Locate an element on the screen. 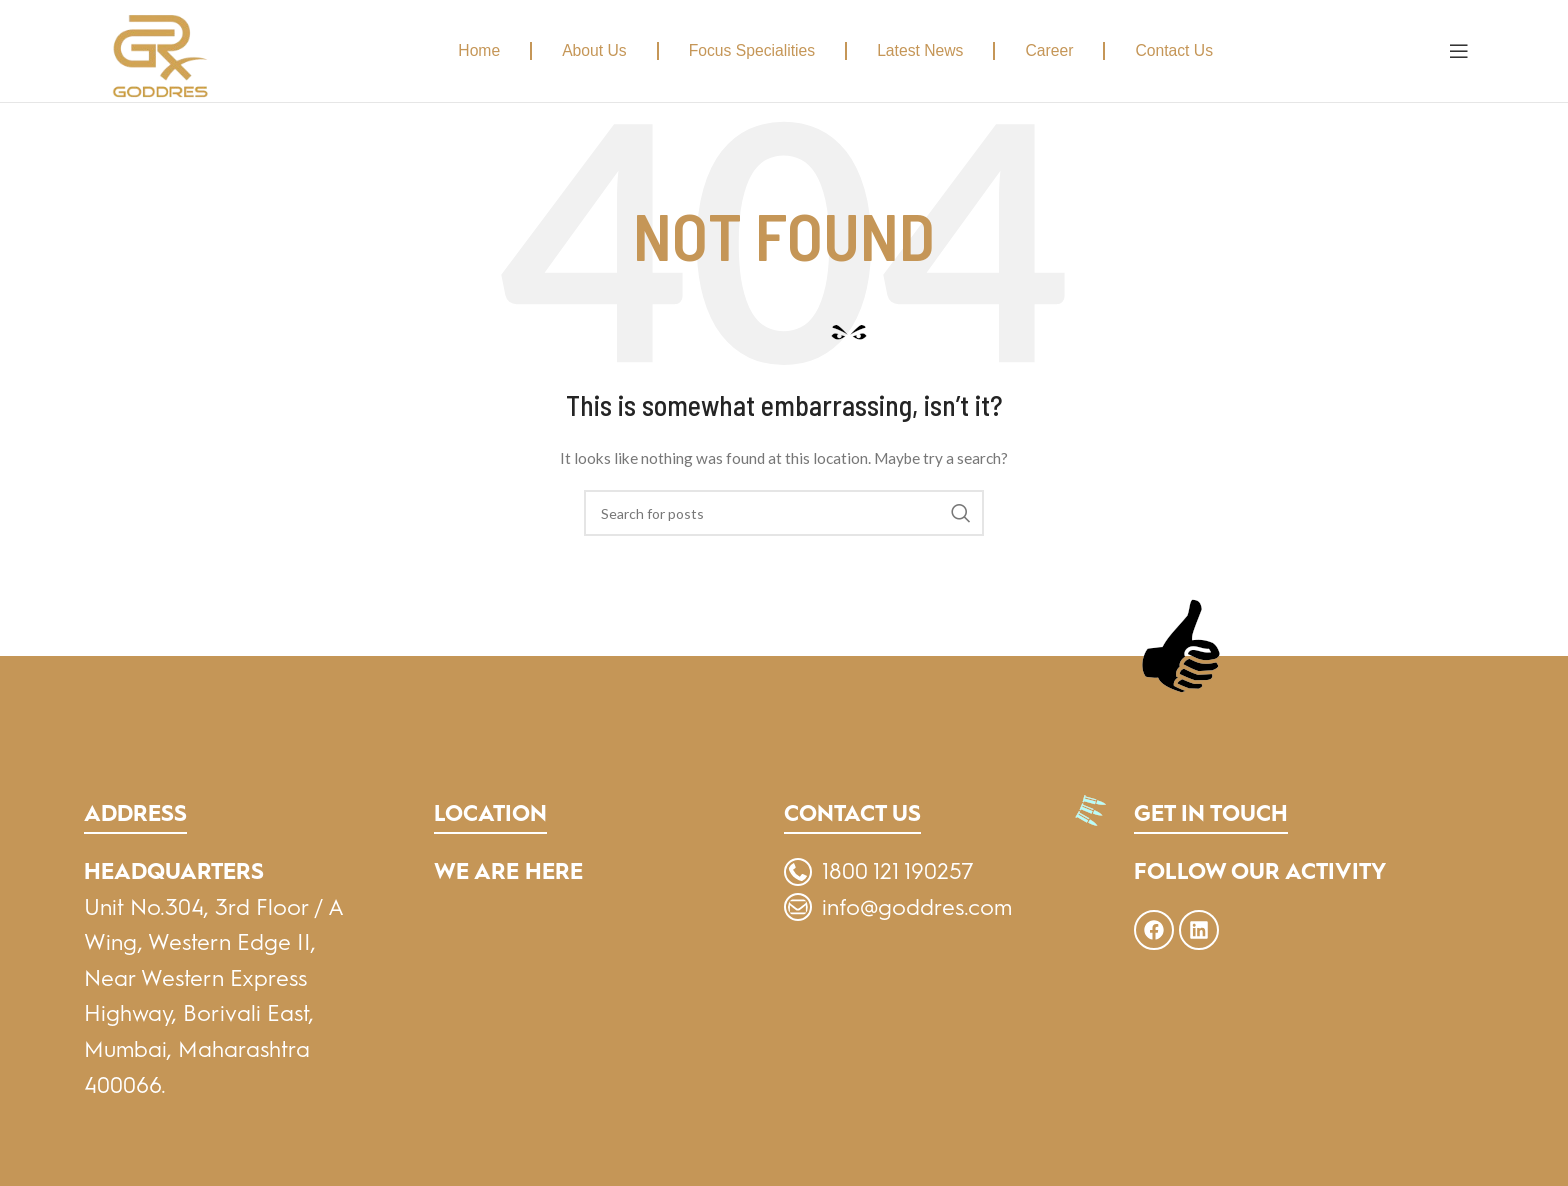 This screenshot has height=1186, width=1568. ammunition or bullet inventory indicator is located at coordinates (1090, 810).